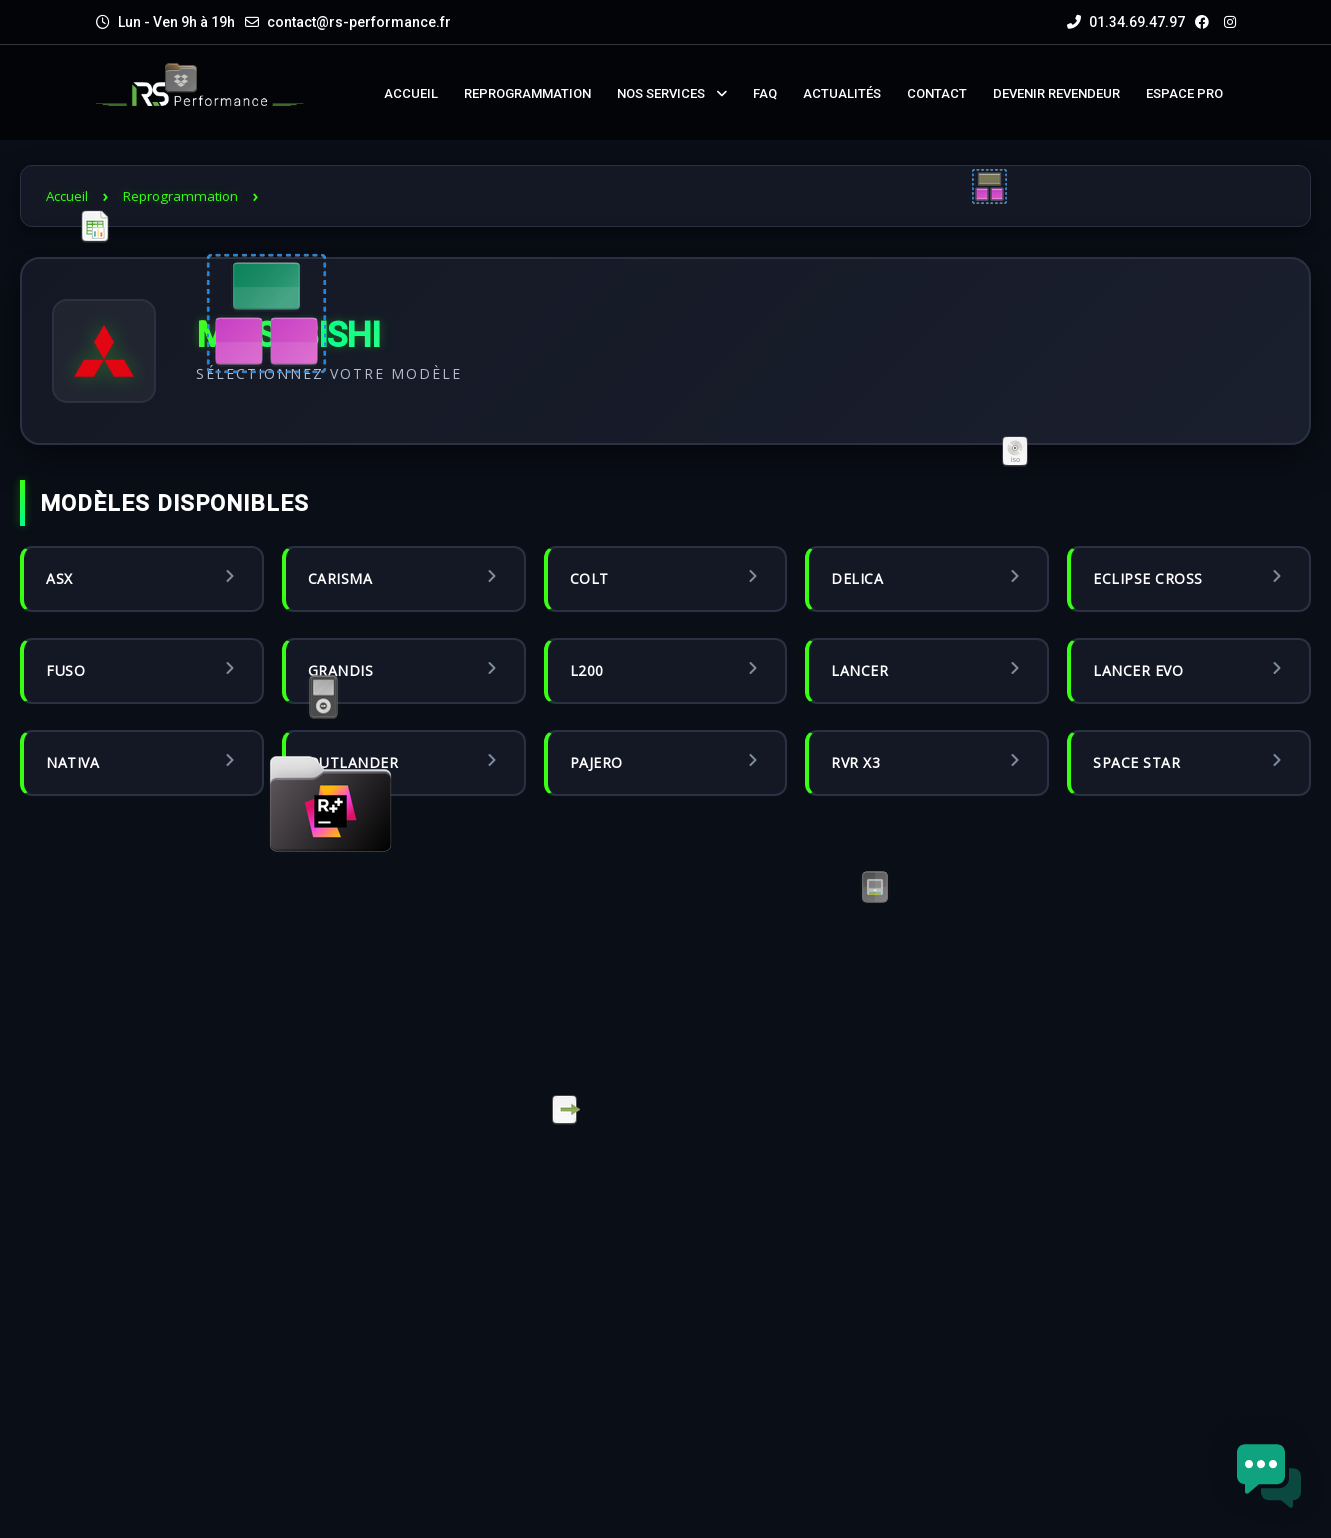  I want to click on open your dropbox synced folder, so click(181, 77).